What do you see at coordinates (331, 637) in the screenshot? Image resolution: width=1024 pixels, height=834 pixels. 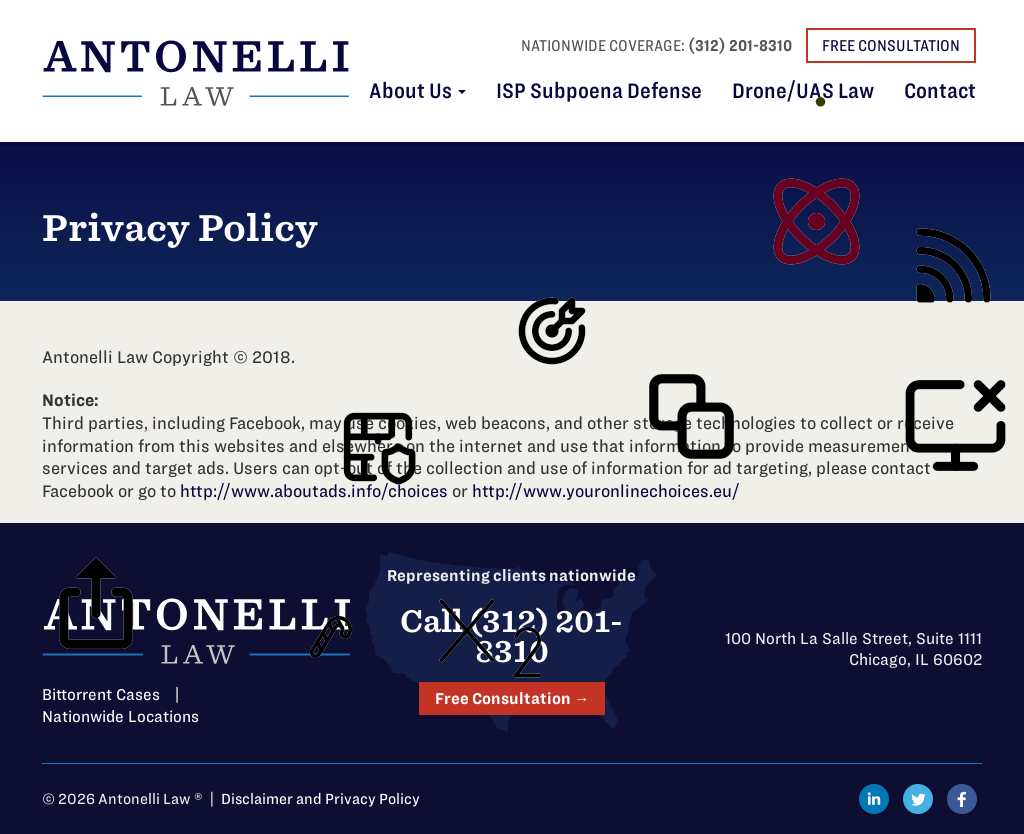 I see `indicates holiday or seasonal content` at bounding box center [331, 637].